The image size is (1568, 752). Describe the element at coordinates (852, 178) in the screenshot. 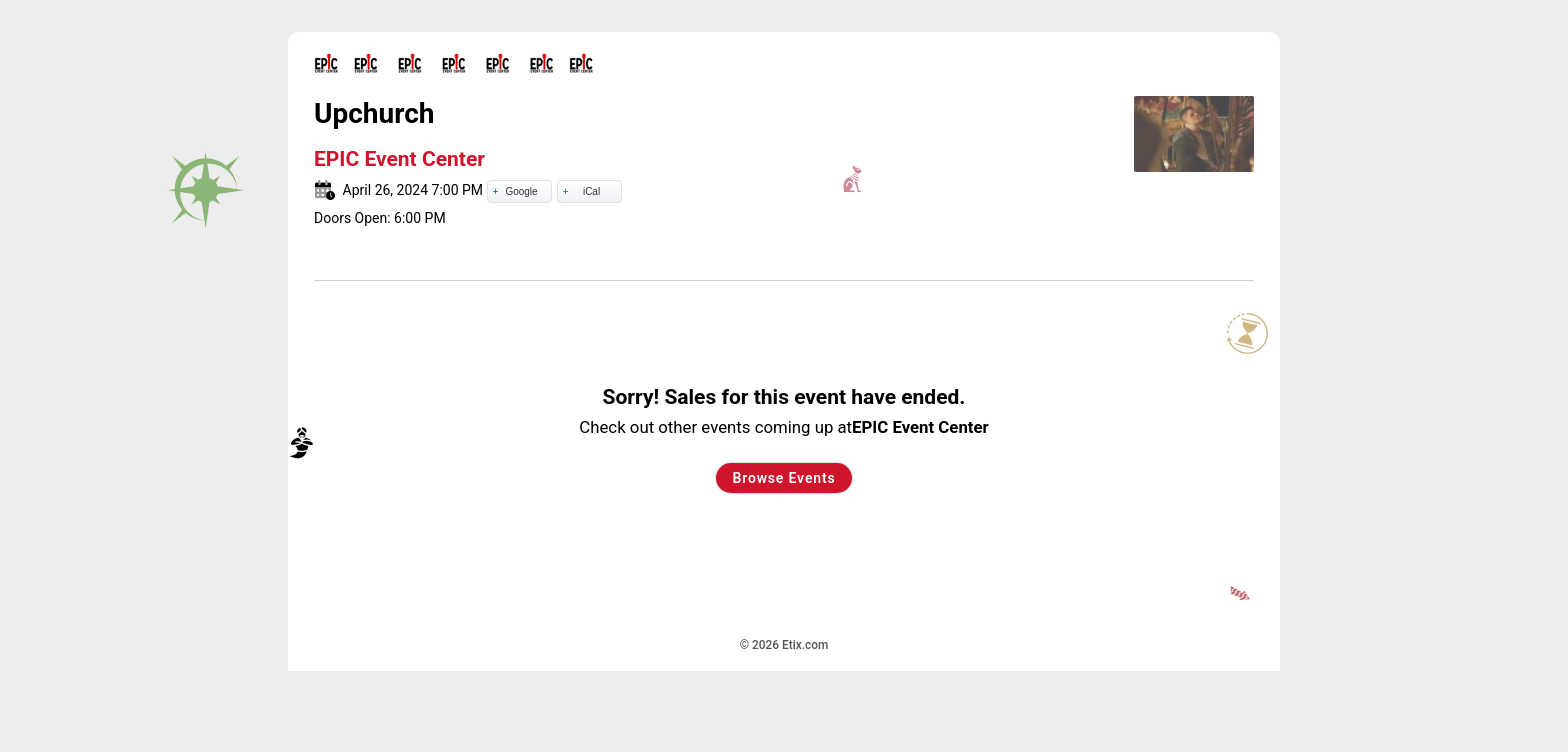

I see `access Egyptian mythology content or games` at that location.